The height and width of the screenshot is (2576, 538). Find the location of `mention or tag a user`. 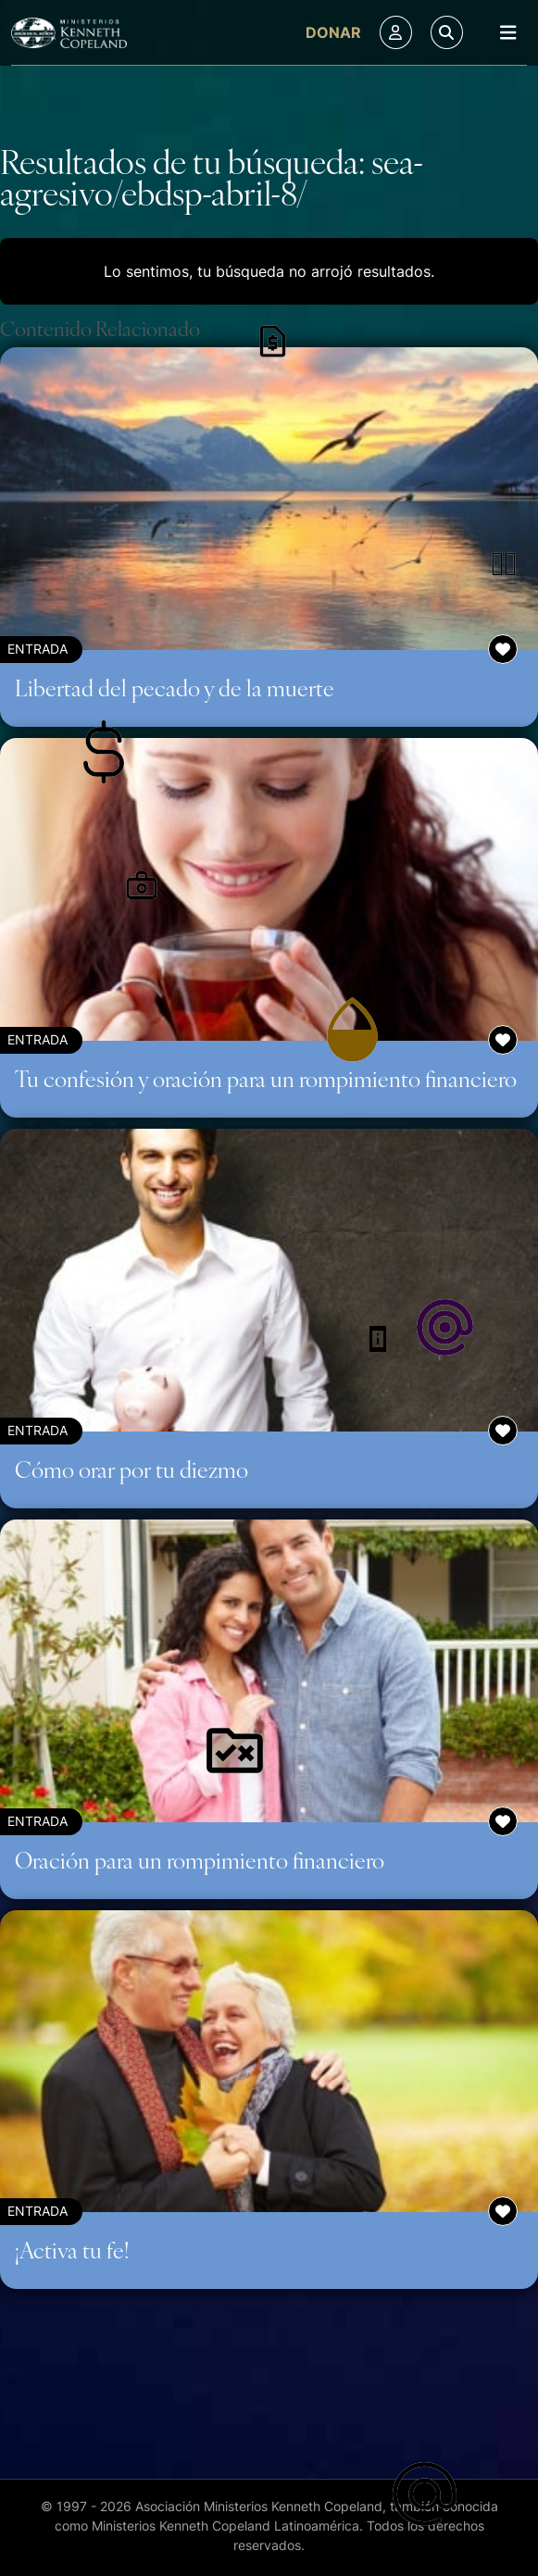

mention or tag a user is located at coordinates (424, 2494).